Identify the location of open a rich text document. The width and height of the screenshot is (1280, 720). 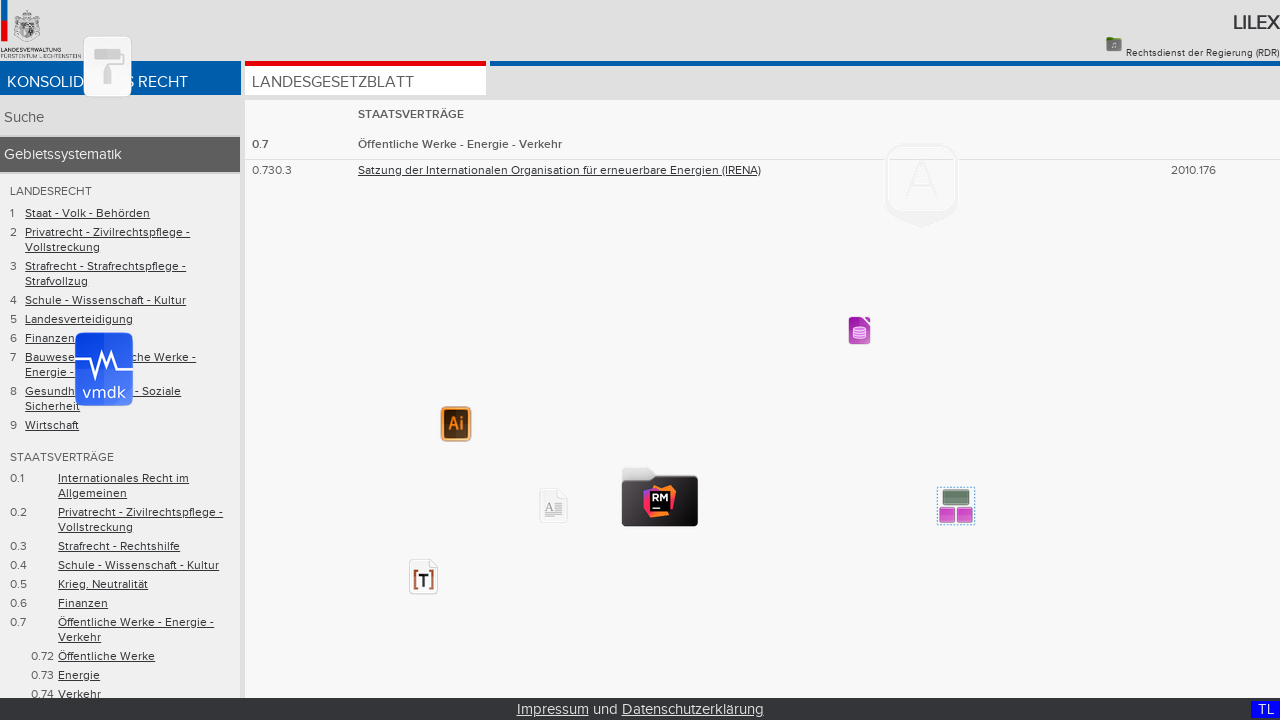
(553, 505).